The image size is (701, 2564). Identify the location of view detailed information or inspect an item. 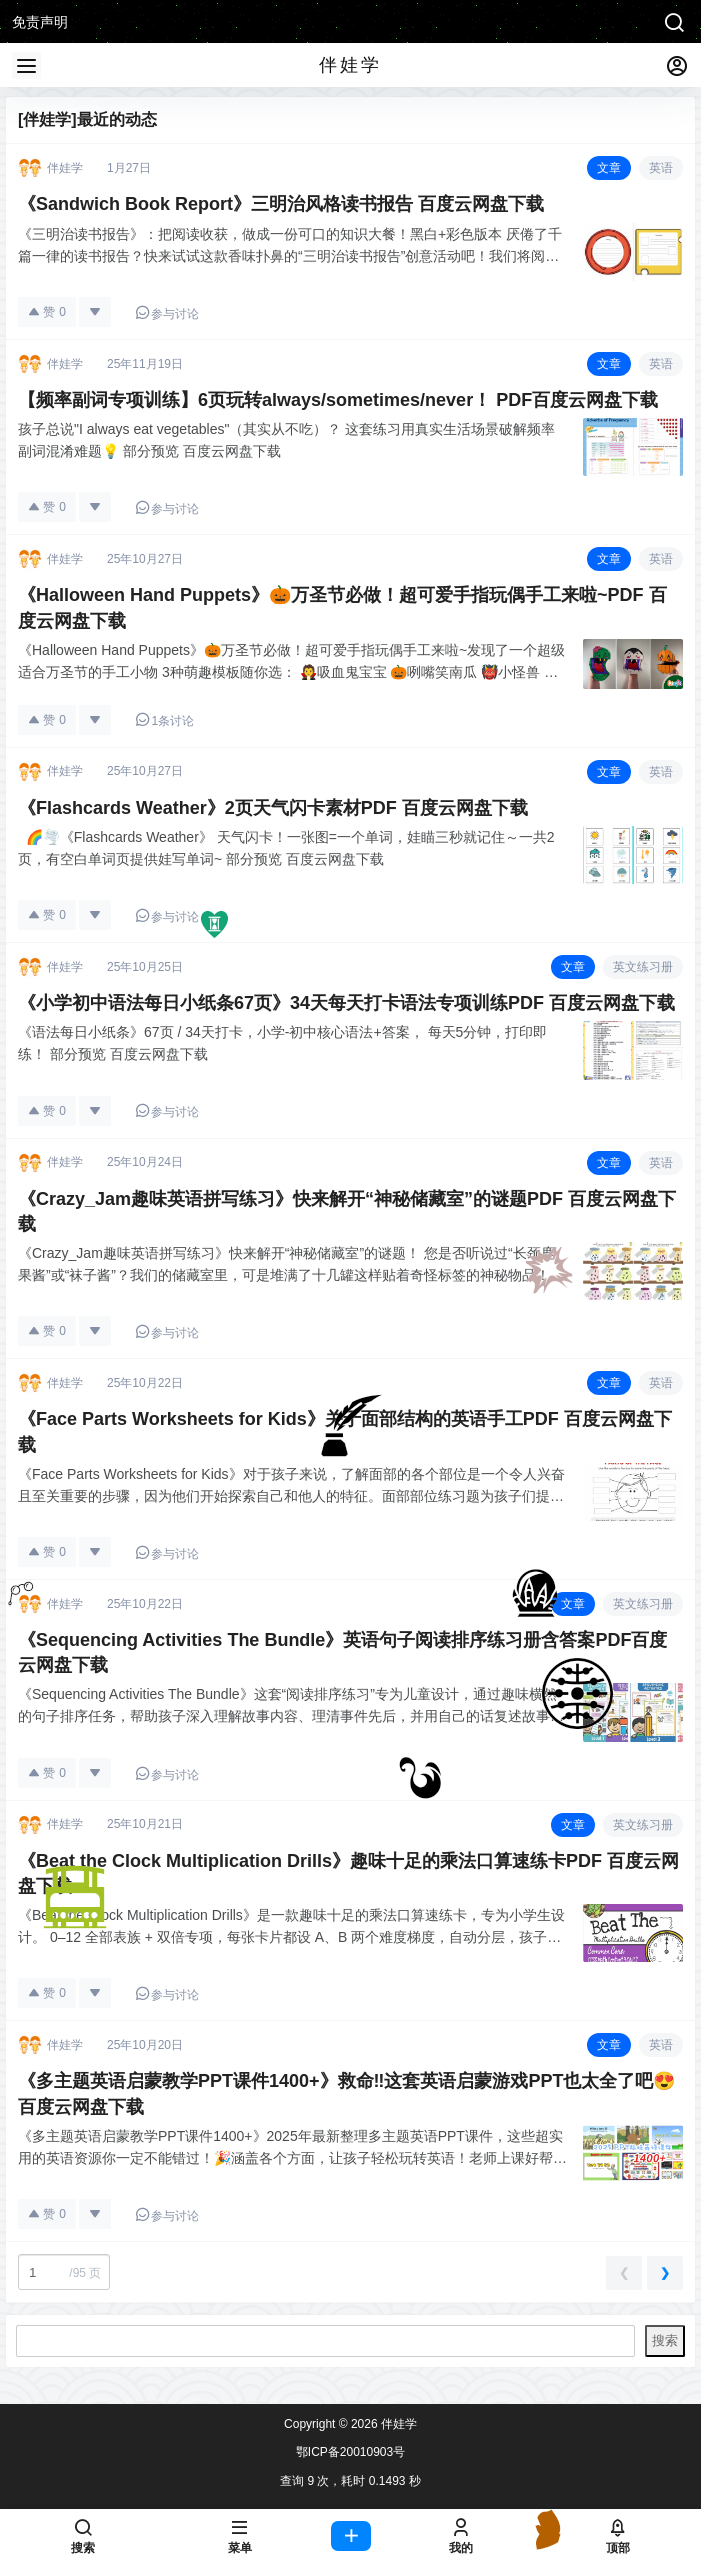
(20, 1593).